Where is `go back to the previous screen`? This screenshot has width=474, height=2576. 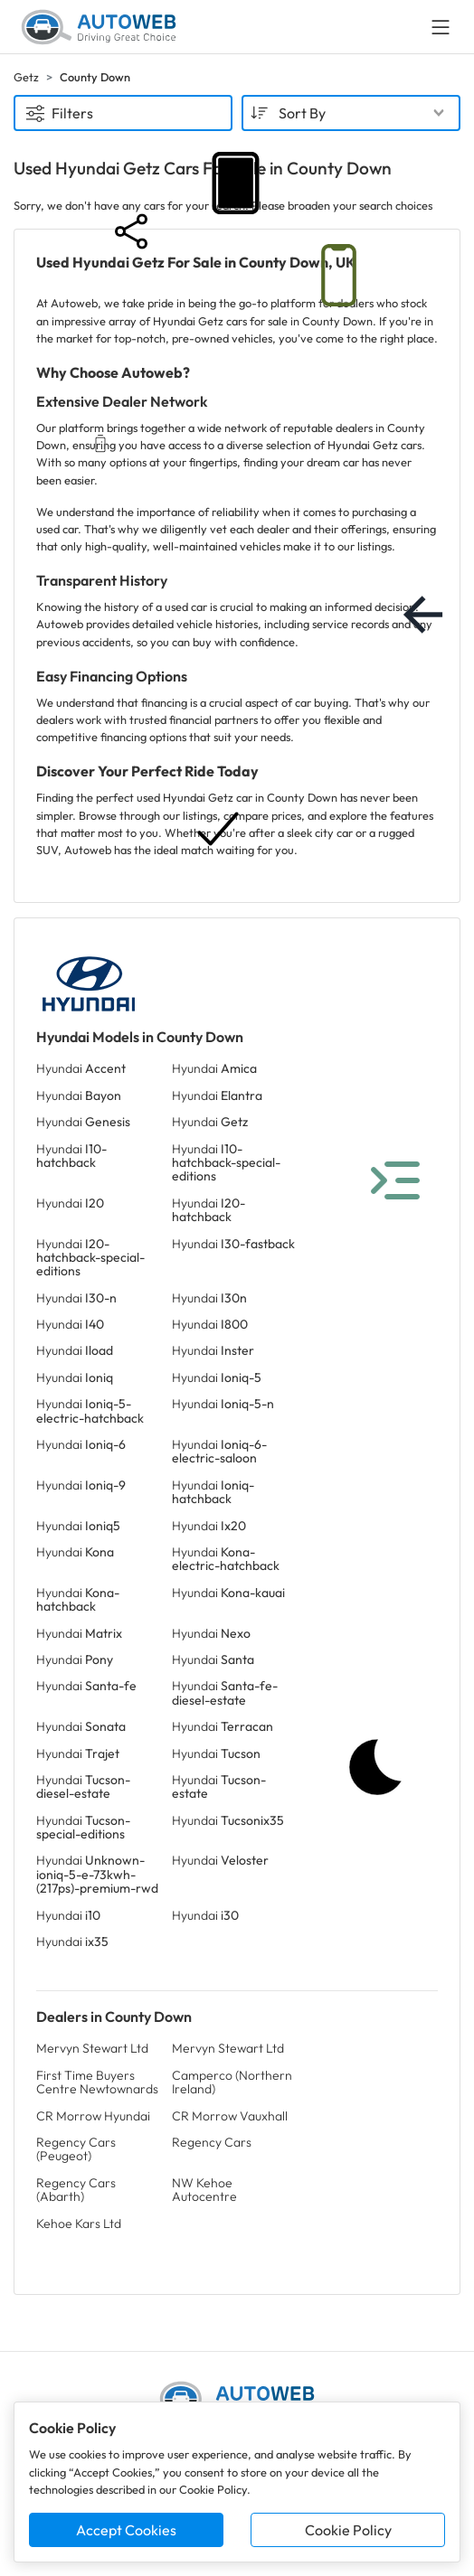 go back to the previous screen is located at coordinates (423, 615).